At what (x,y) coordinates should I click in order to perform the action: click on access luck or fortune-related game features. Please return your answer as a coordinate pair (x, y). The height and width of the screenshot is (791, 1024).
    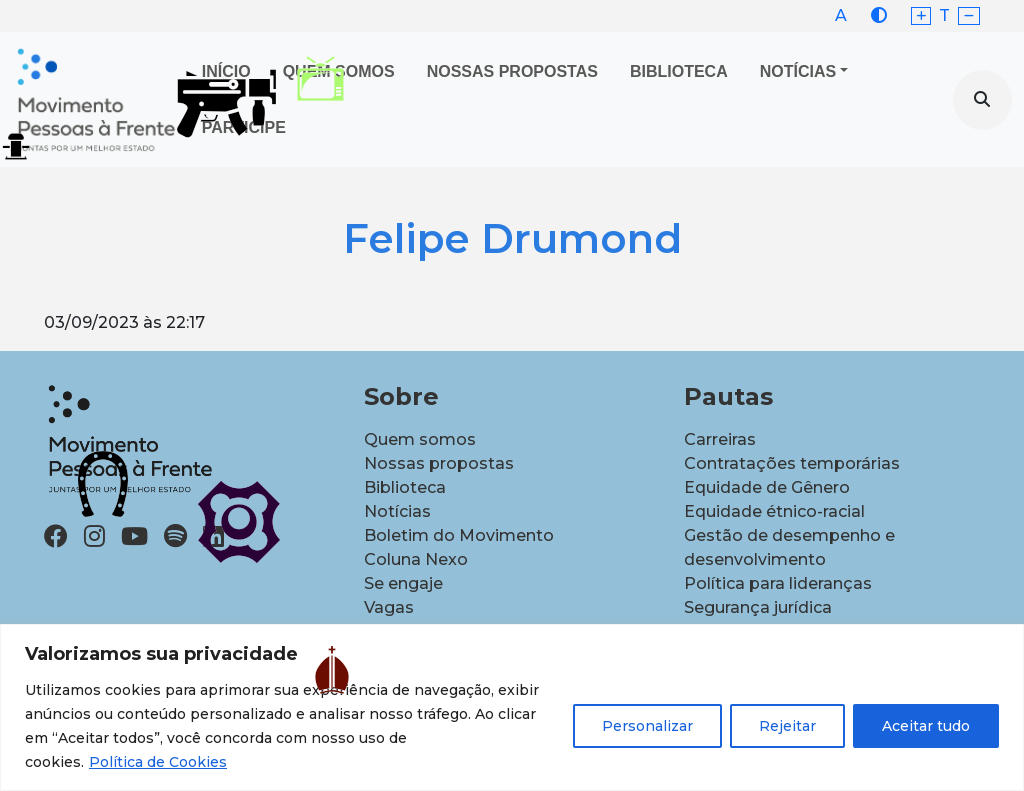
    Looking at the image, I should click on (103, 484).